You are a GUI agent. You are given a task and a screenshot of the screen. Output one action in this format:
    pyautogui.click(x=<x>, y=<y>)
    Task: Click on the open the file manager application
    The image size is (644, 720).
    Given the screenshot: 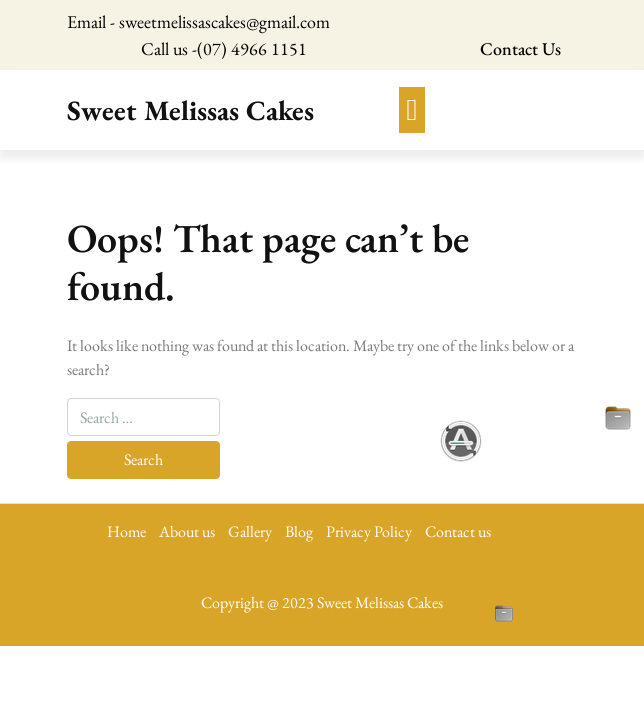 What is the action you would take?
    pyautogui.click(x=618, y=418)
    